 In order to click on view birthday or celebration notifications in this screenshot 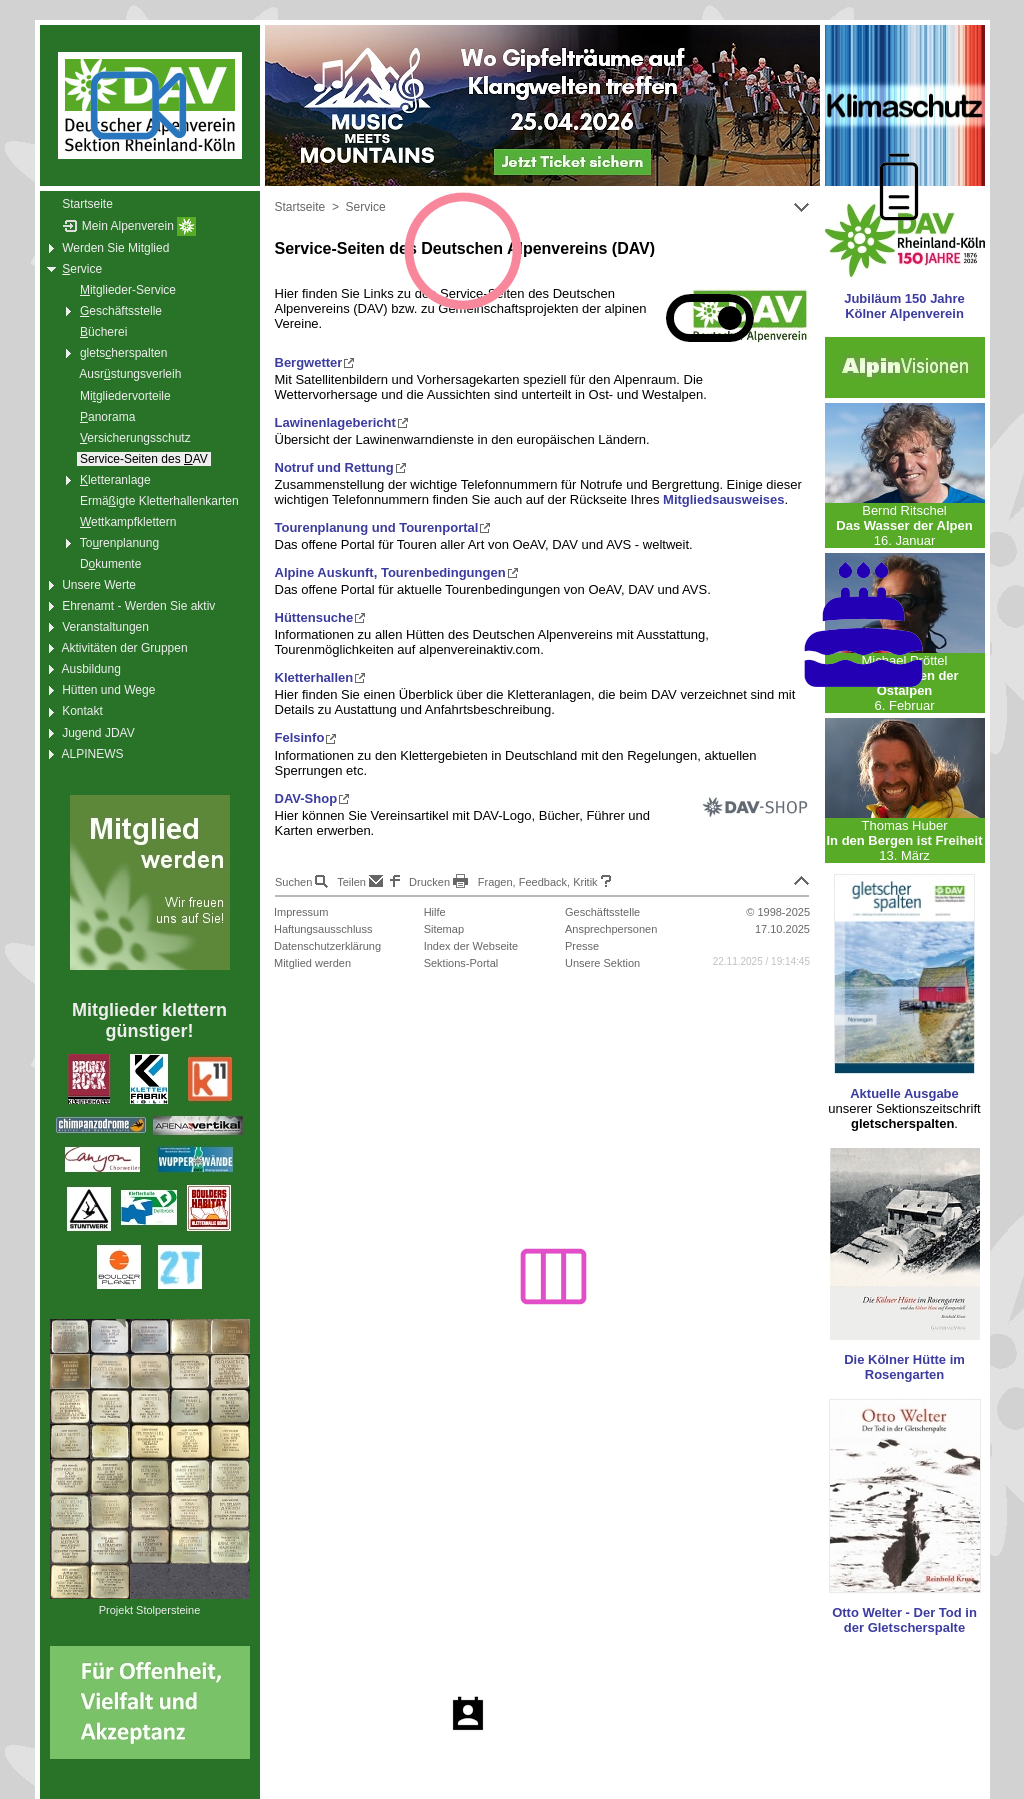, I will do `click(863, 623)`.